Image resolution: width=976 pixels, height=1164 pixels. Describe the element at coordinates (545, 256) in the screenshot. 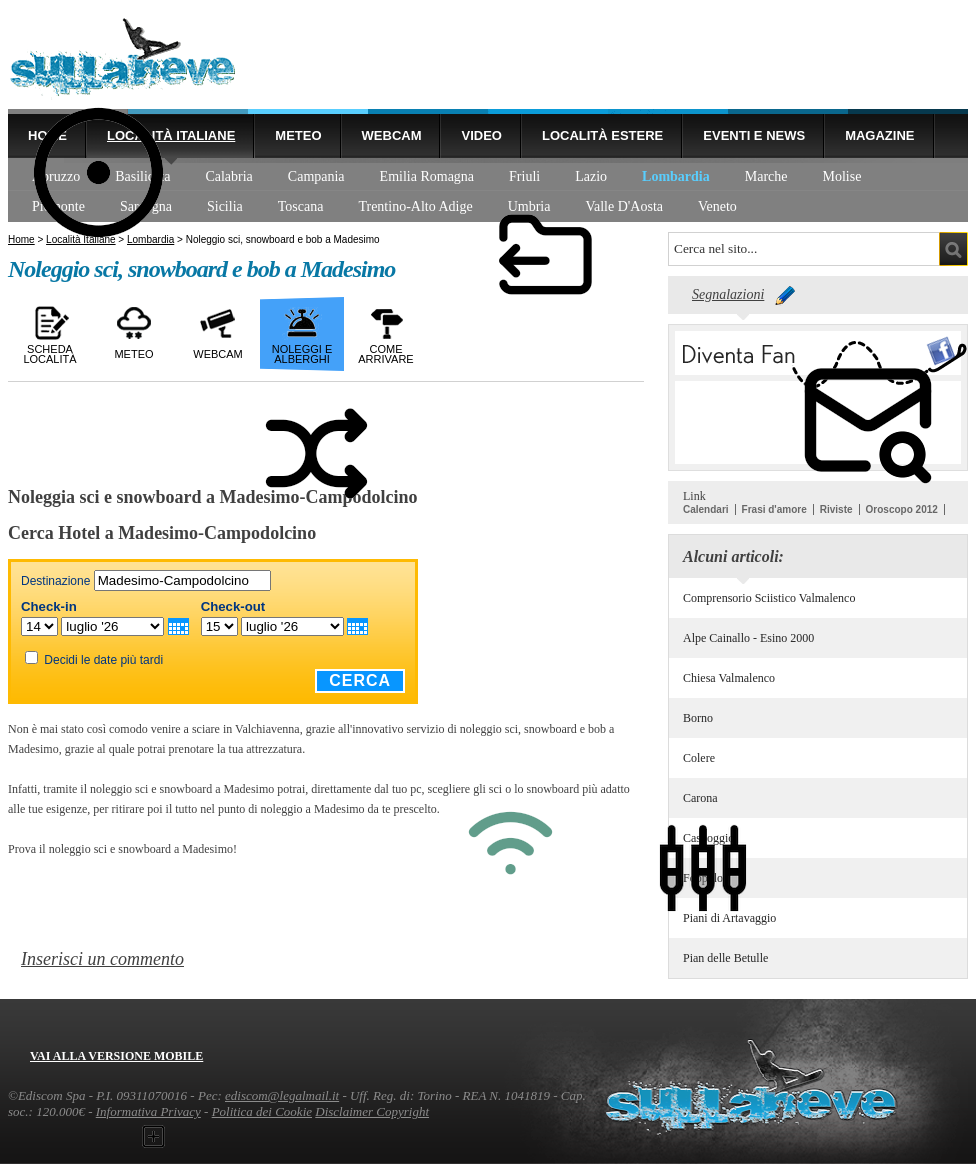

I see `export files from folder` at that location.